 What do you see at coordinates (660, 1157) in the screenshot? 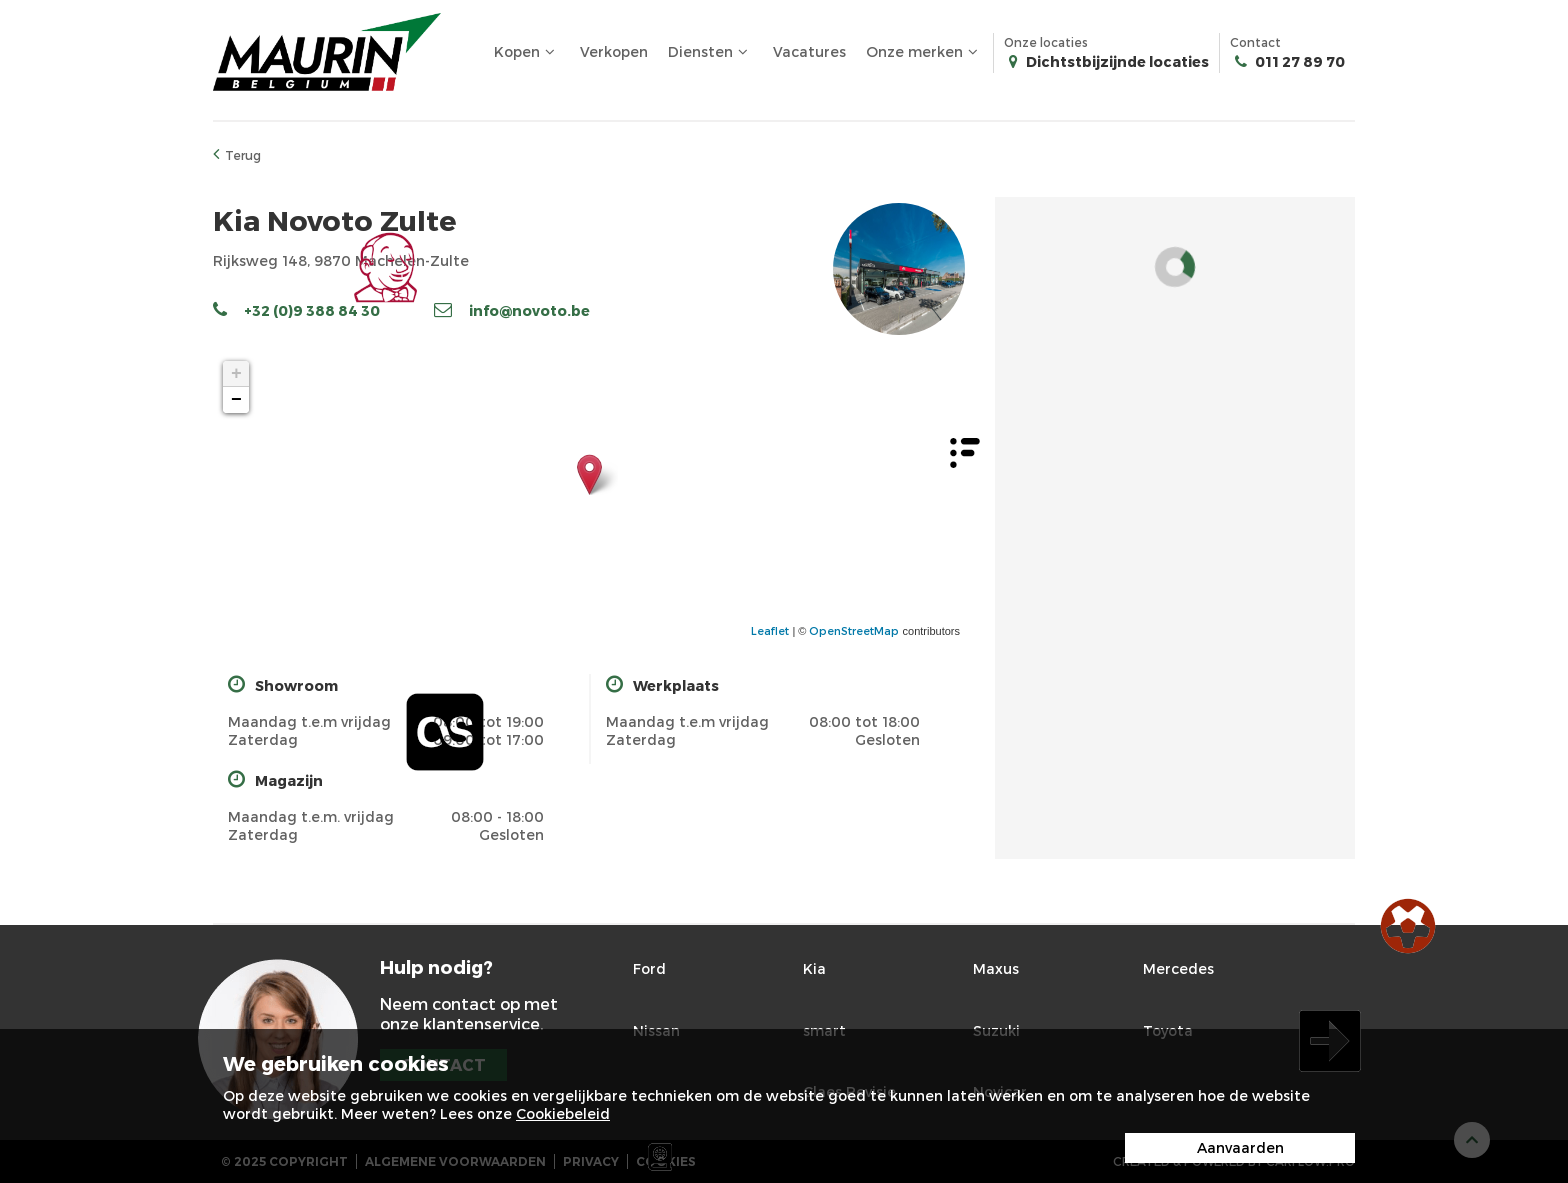
I see `access world atlas or geographic reference` at bounding box center [660, 1157].